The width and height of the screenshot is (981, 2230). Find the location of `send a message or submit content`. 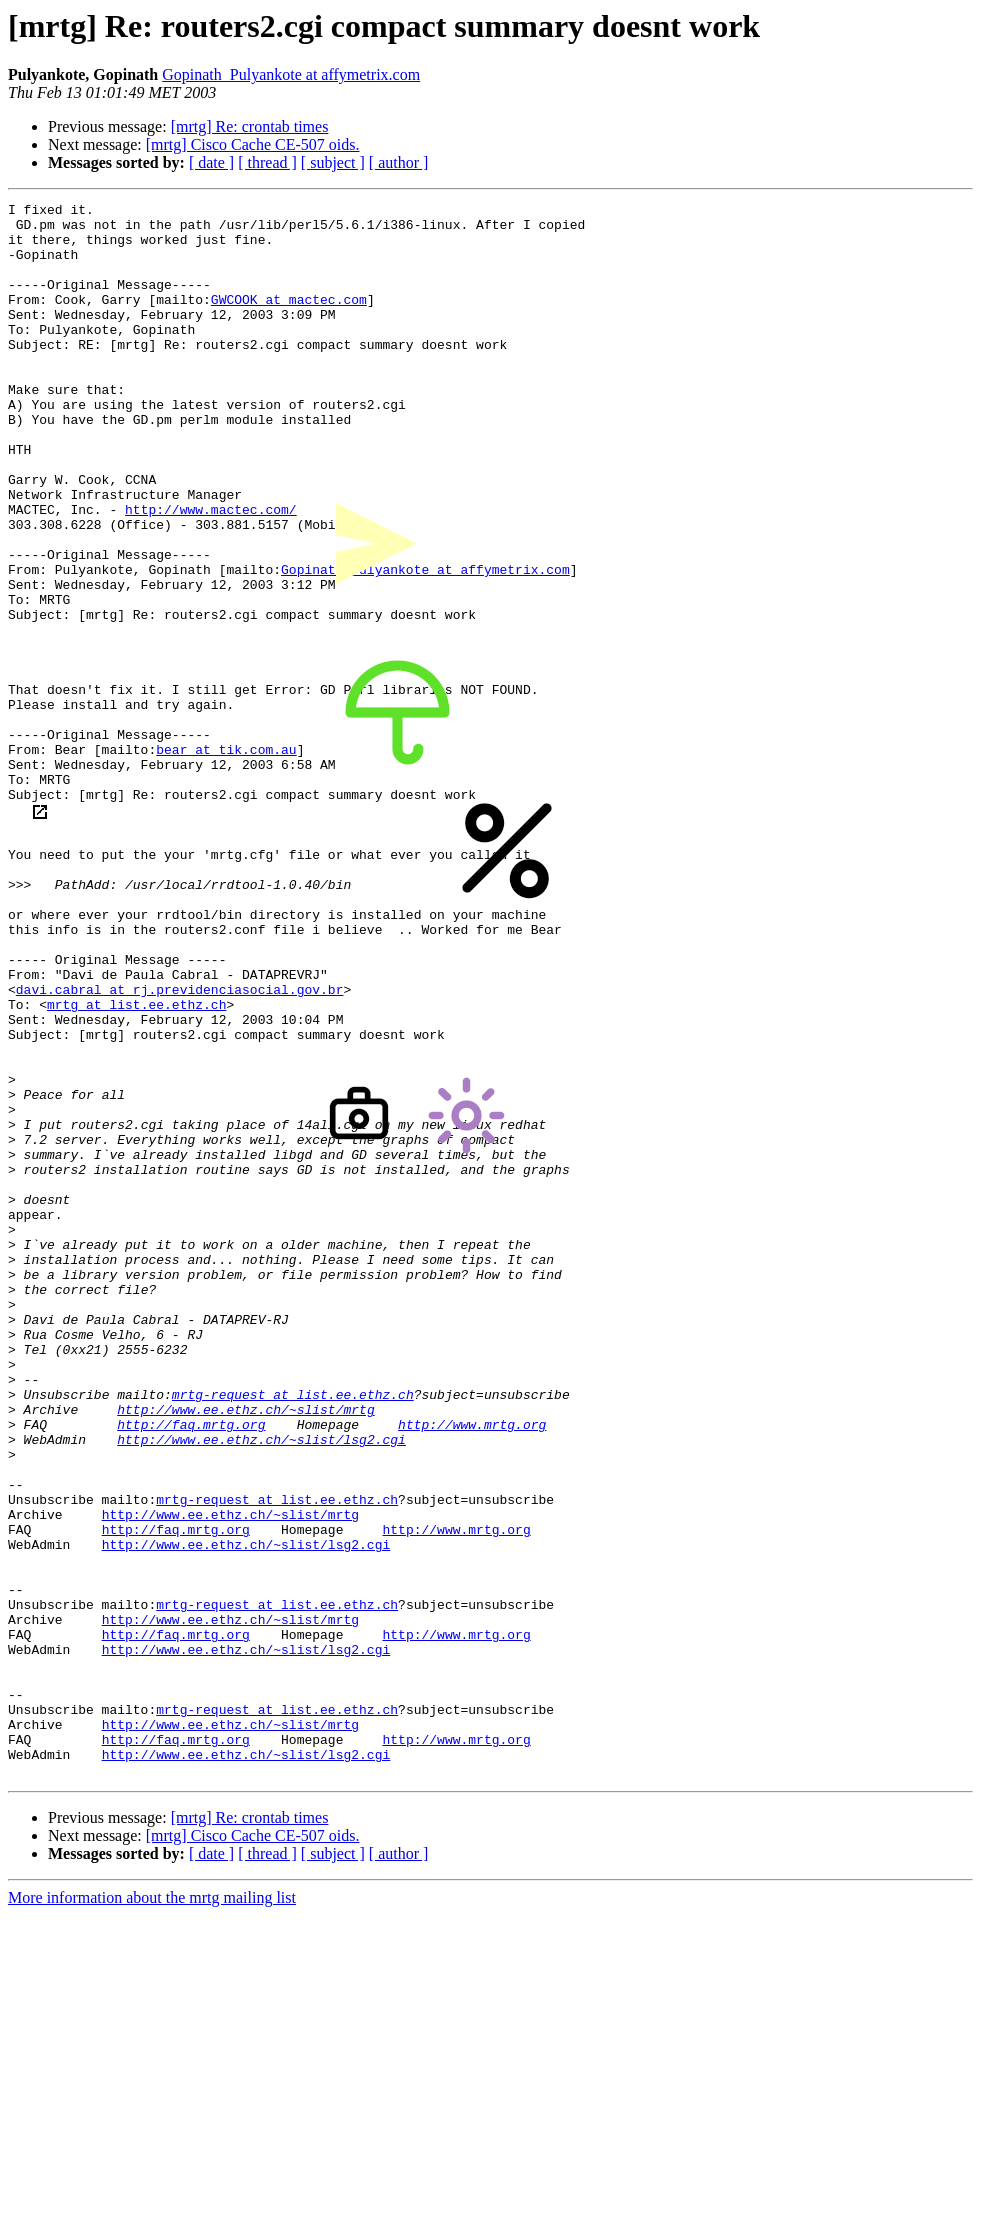

send a message or submit content is located at coordinates (376, 543).